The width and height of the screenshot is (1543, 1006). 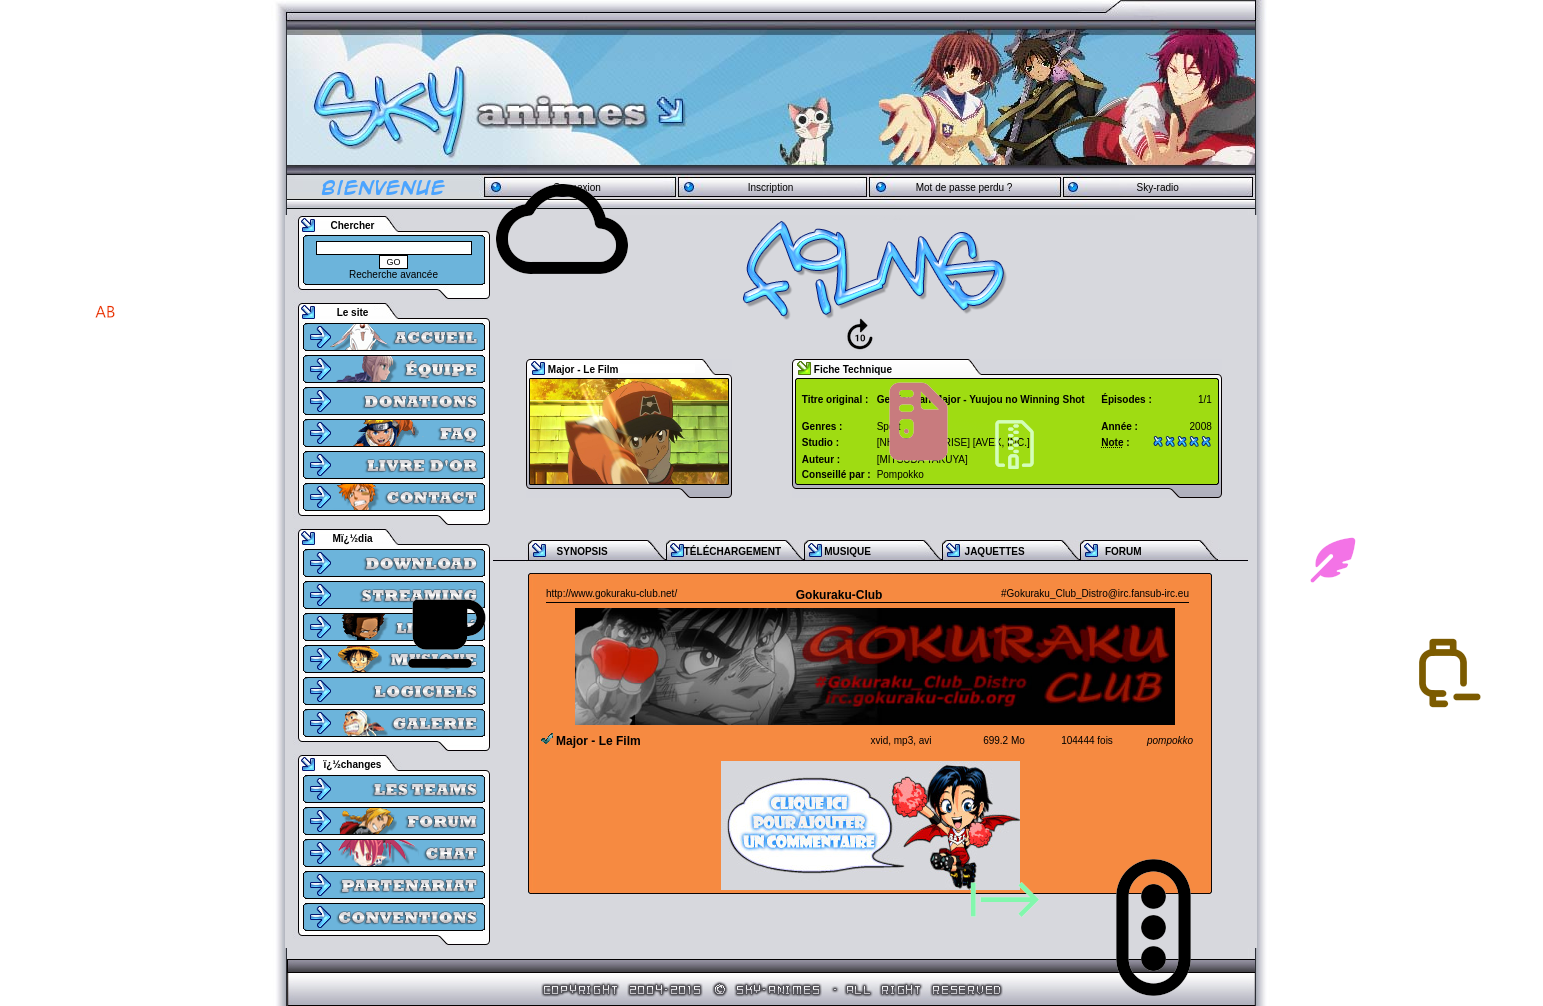 What do you see at coordinates (105, 313) in the screenshot?
I see `toggle case-sensitive search matching` at bounding box center [105, 313].